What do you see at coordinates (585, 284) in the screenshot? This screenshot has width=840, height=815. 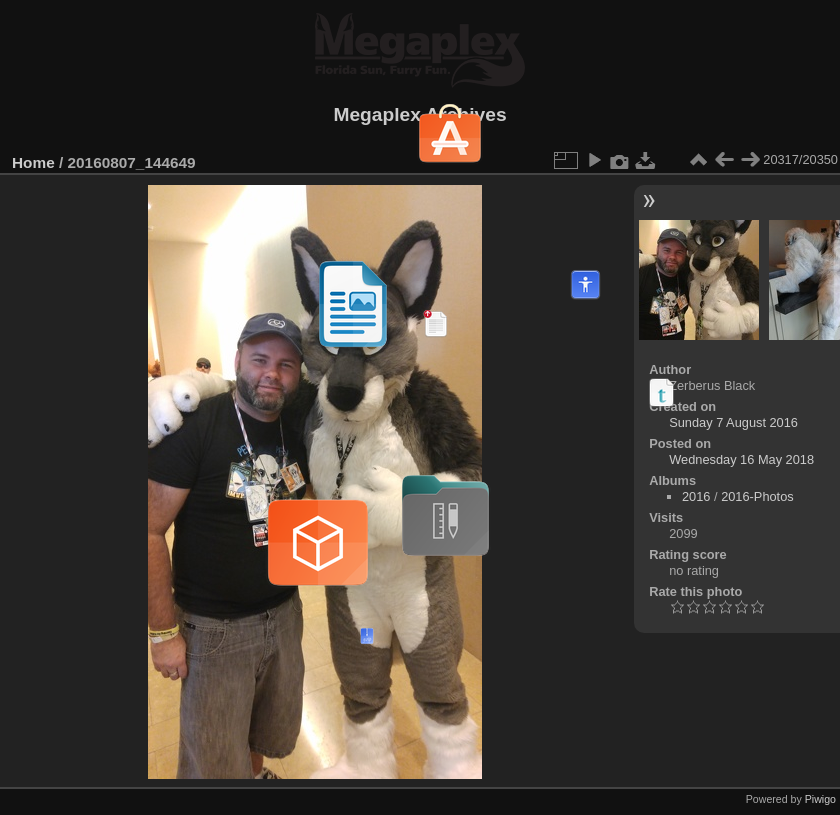 I see `open accessibility settings` at bounding box center [585, 284].